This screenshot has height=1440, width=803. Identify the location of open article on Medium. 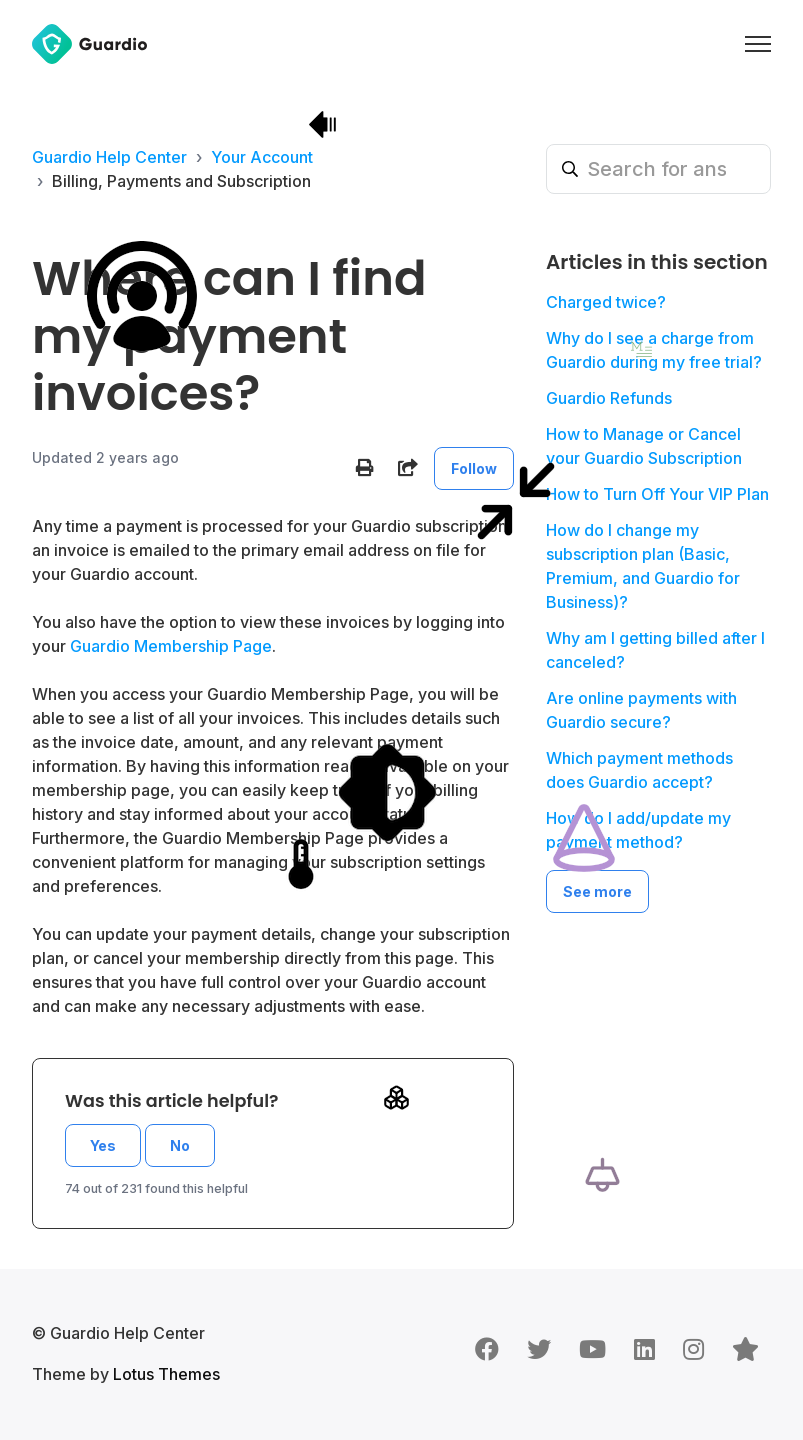
(641, 349).